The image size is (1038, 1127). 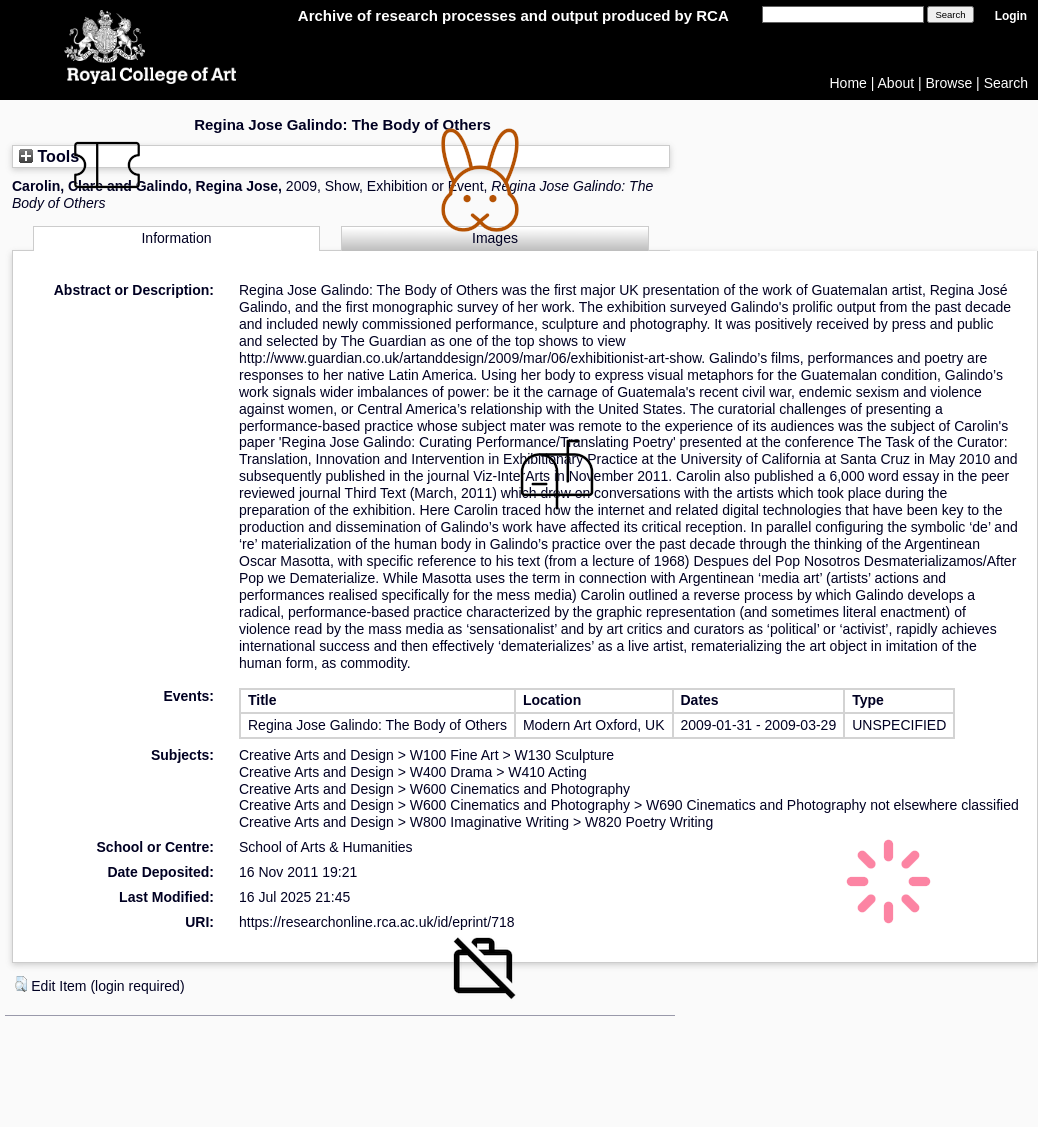 What do you see at coordinates (483, 967) in the screenshot?
I see `work mode disabled or unavailable` at bounding box center [483, 967].